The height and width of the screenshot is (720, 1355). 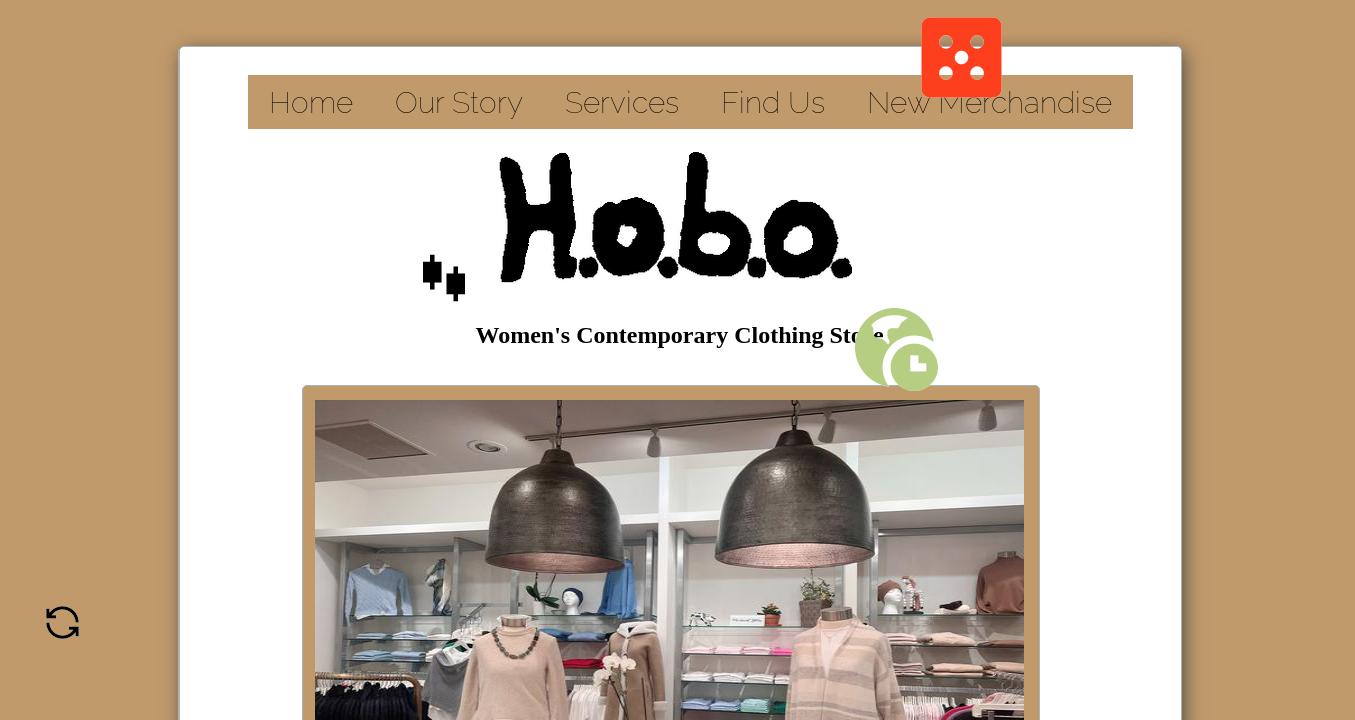 I want to click on view stock market data, so click(x=444, y=278).